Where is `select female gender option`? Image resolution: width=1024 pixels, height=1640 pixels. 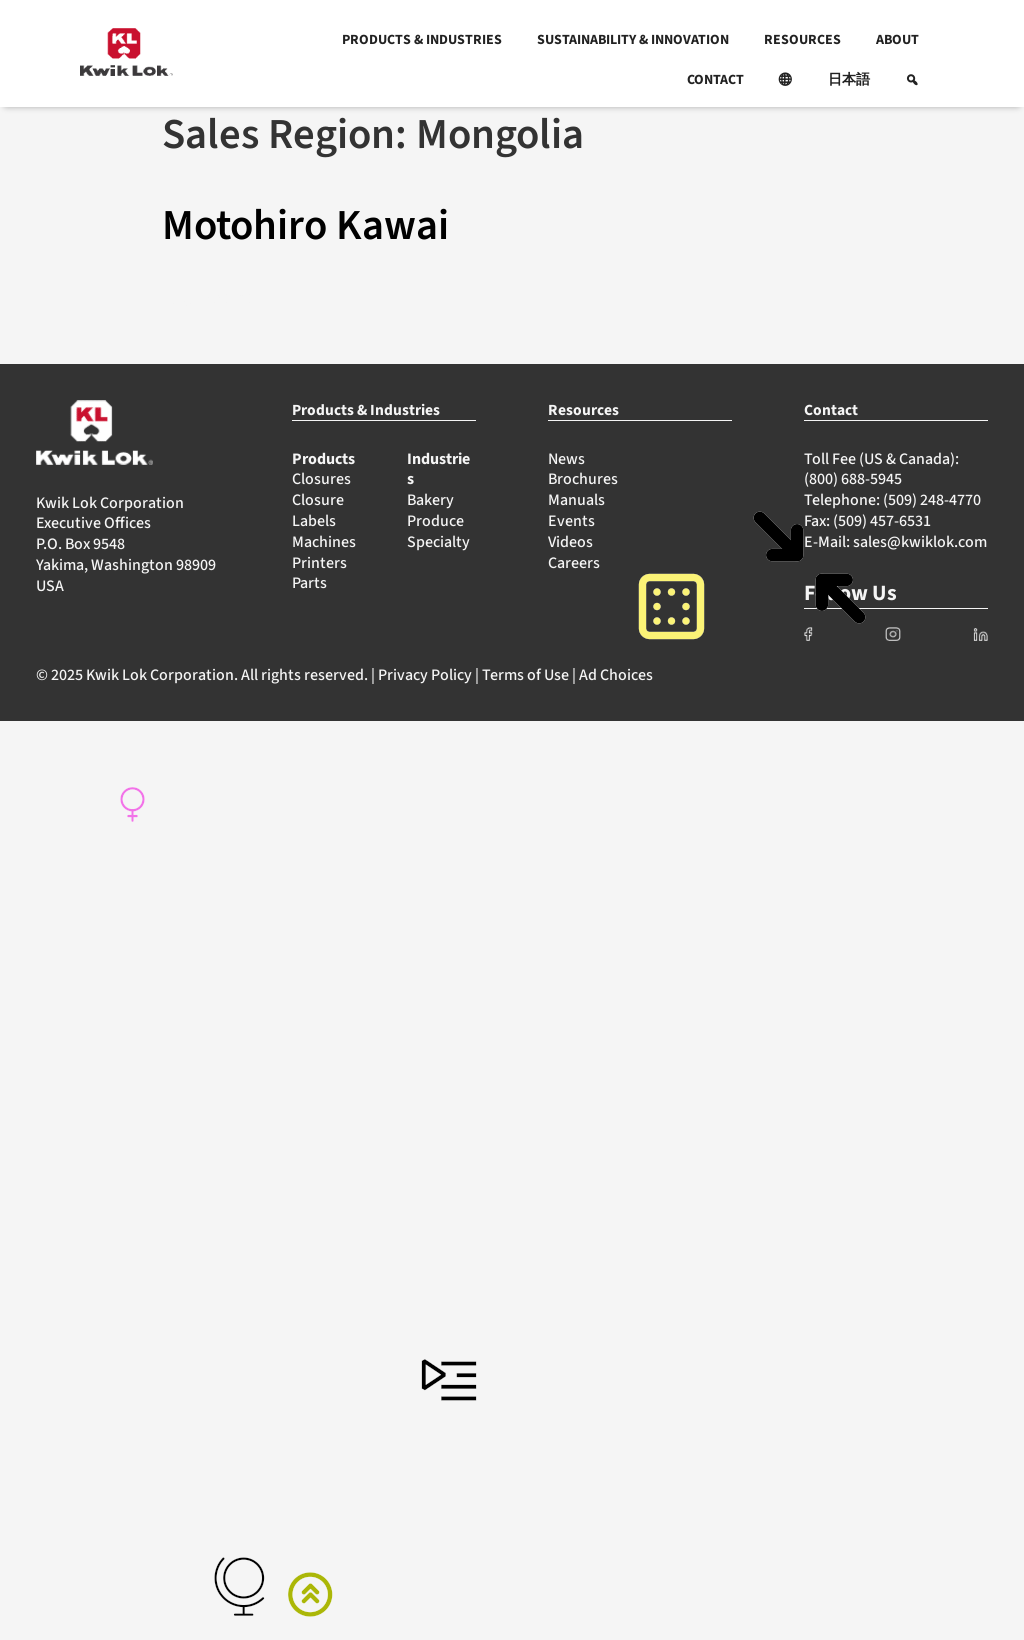 select female gender option is located at coordinates (132, 804).